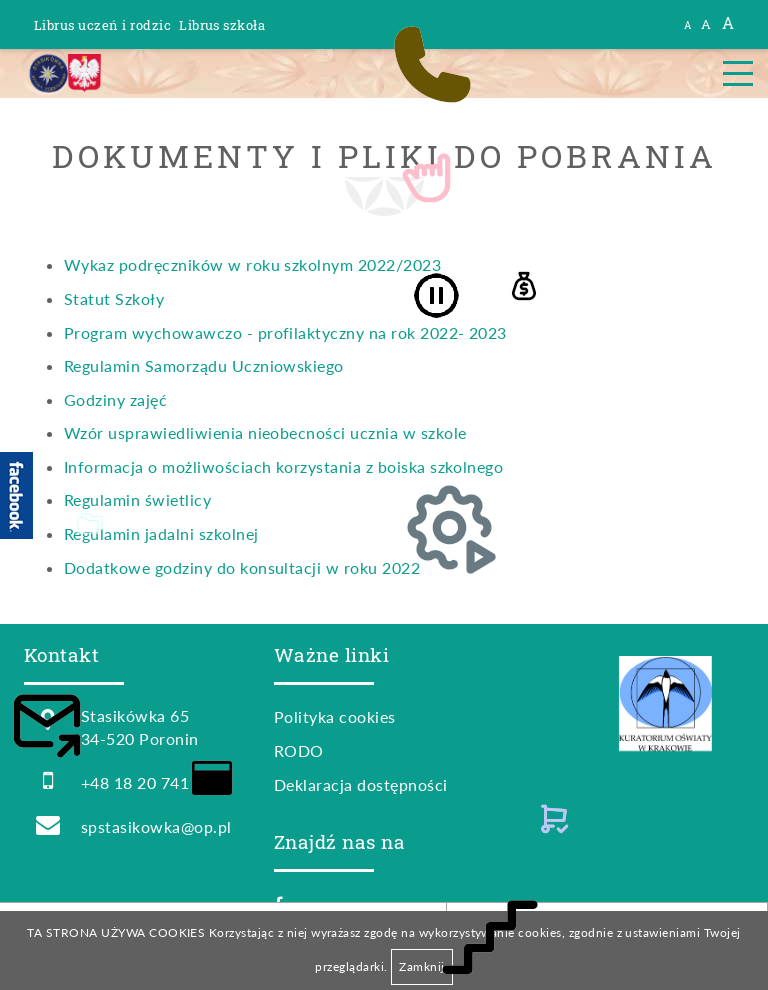  Describe the element at coordinates (490, 935) in the screenshot. I see `indicates stairs or stairway access` at that location.